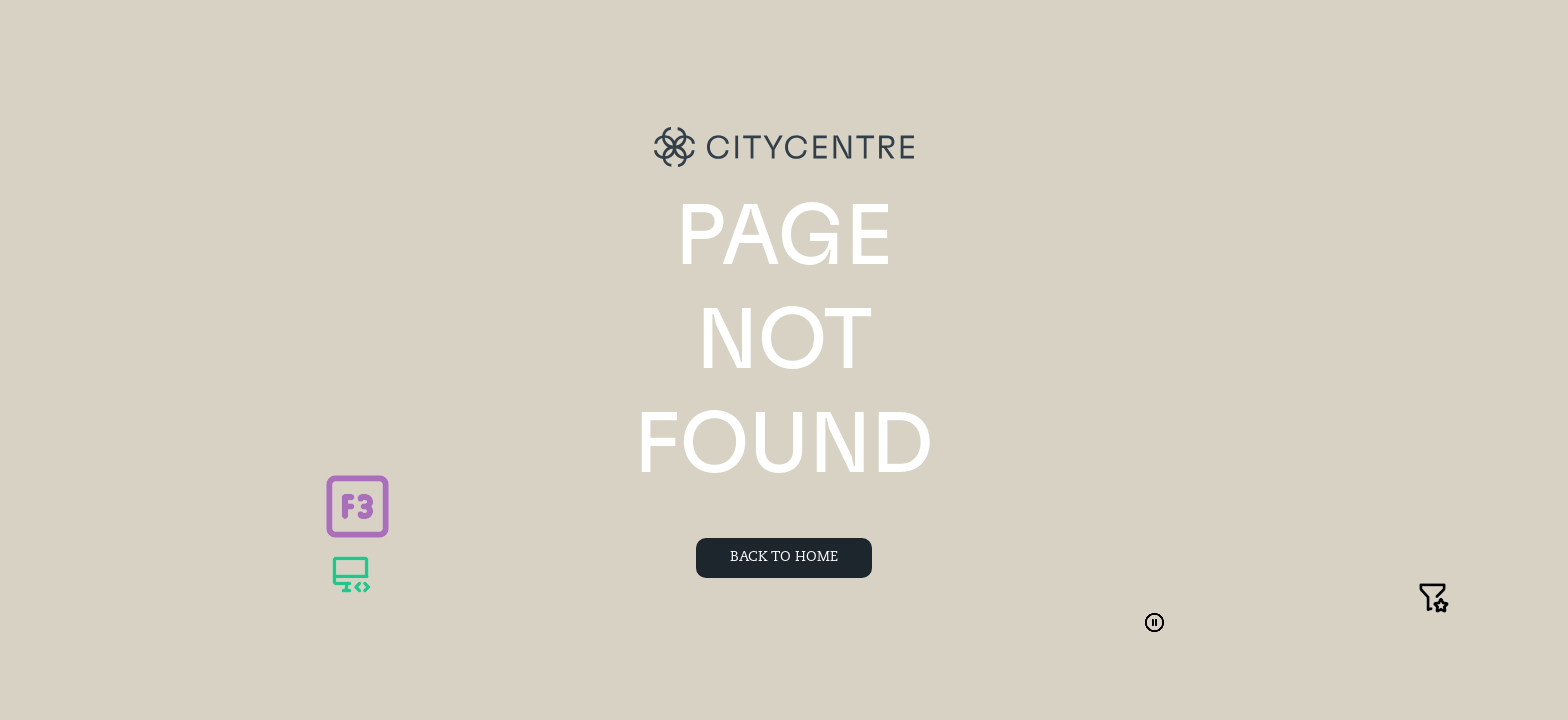 The image size is (1568, 720). I want to click on pause media playback, so click(1154, 622).